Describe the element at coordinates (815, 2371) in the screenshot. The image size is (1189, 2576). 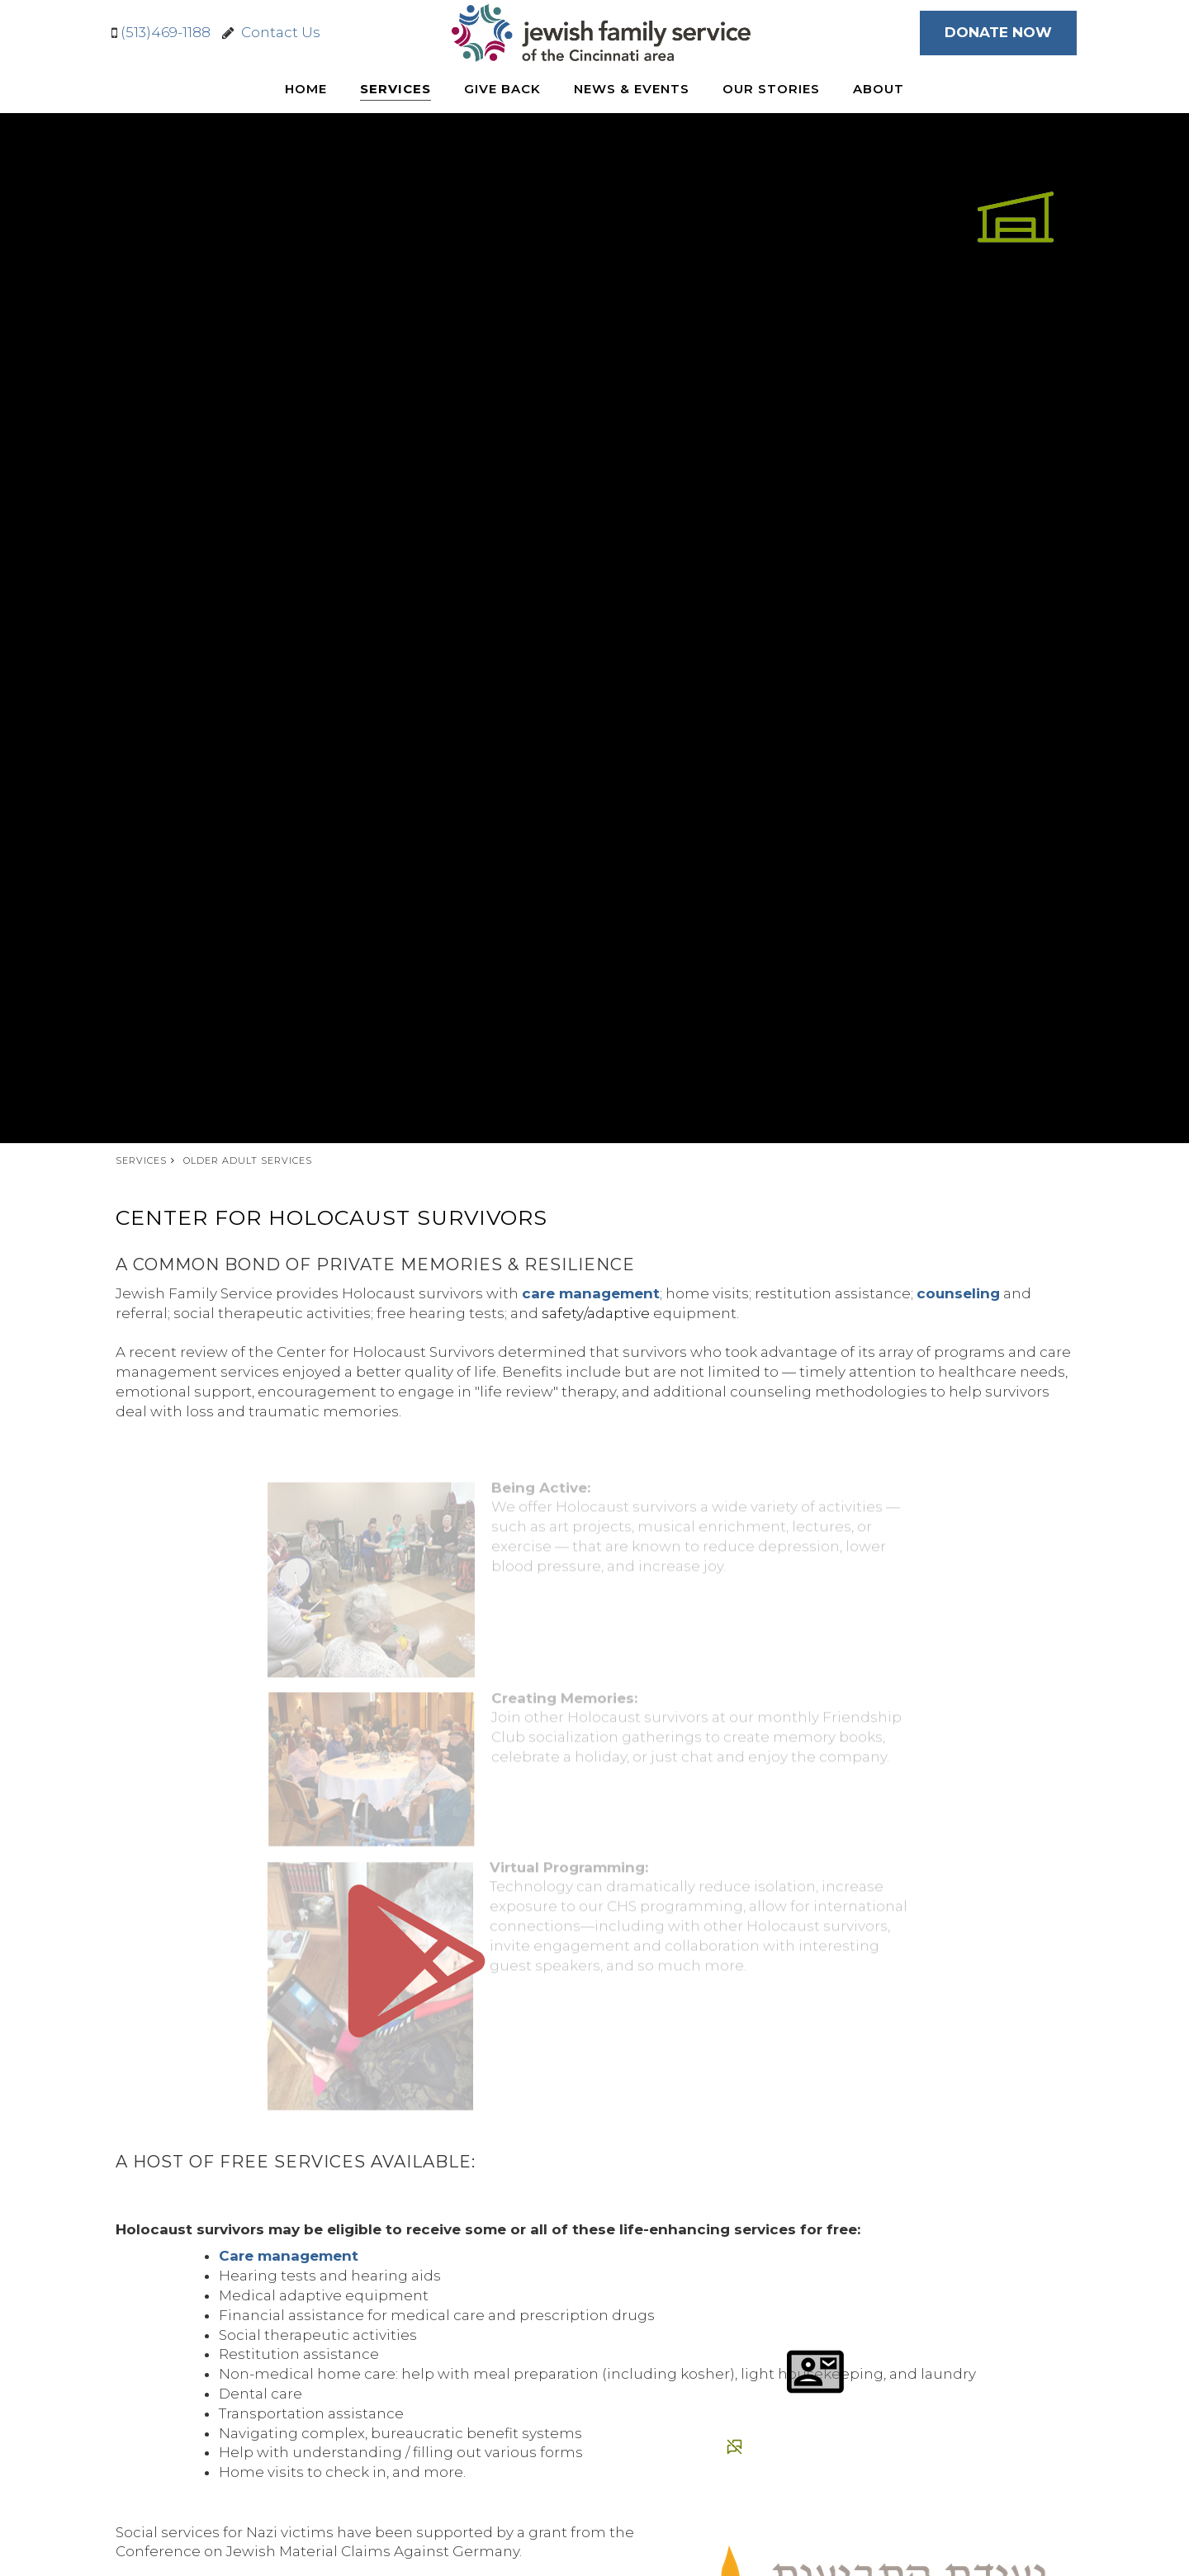
I see `access contact's email information` at that location.